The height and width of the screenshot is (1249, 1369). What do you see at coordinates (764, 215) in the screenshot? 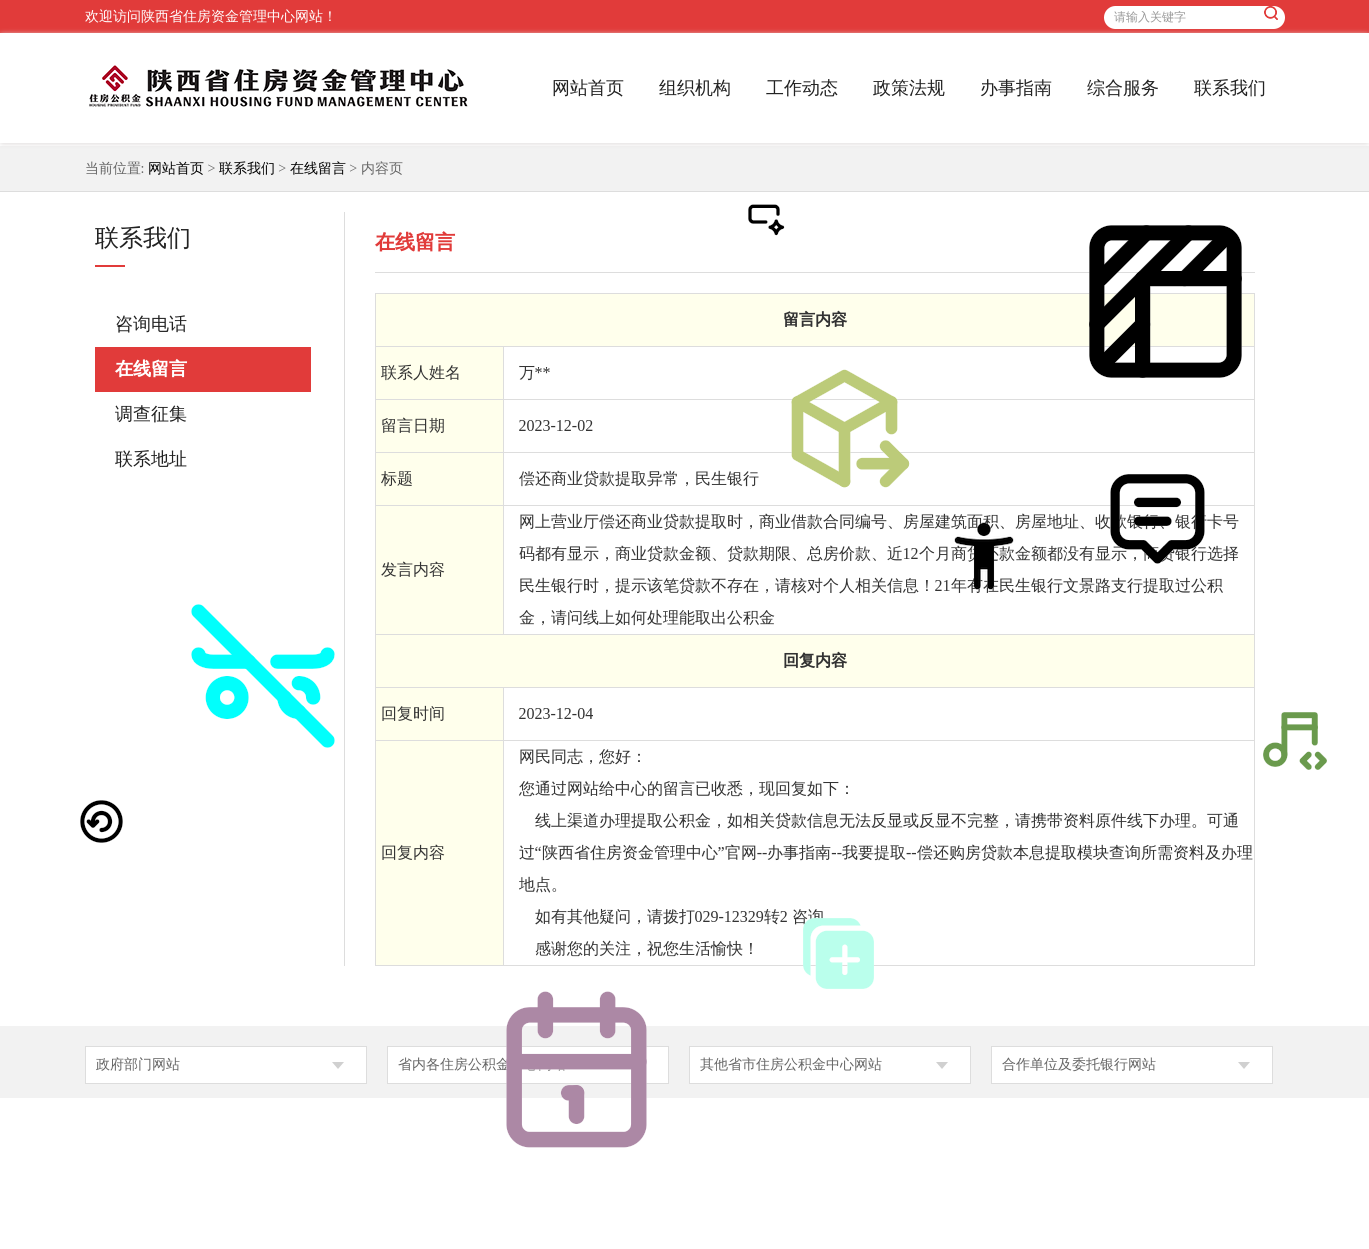
I see `enable AI-assisted text input` at bounding box center [764, 215].